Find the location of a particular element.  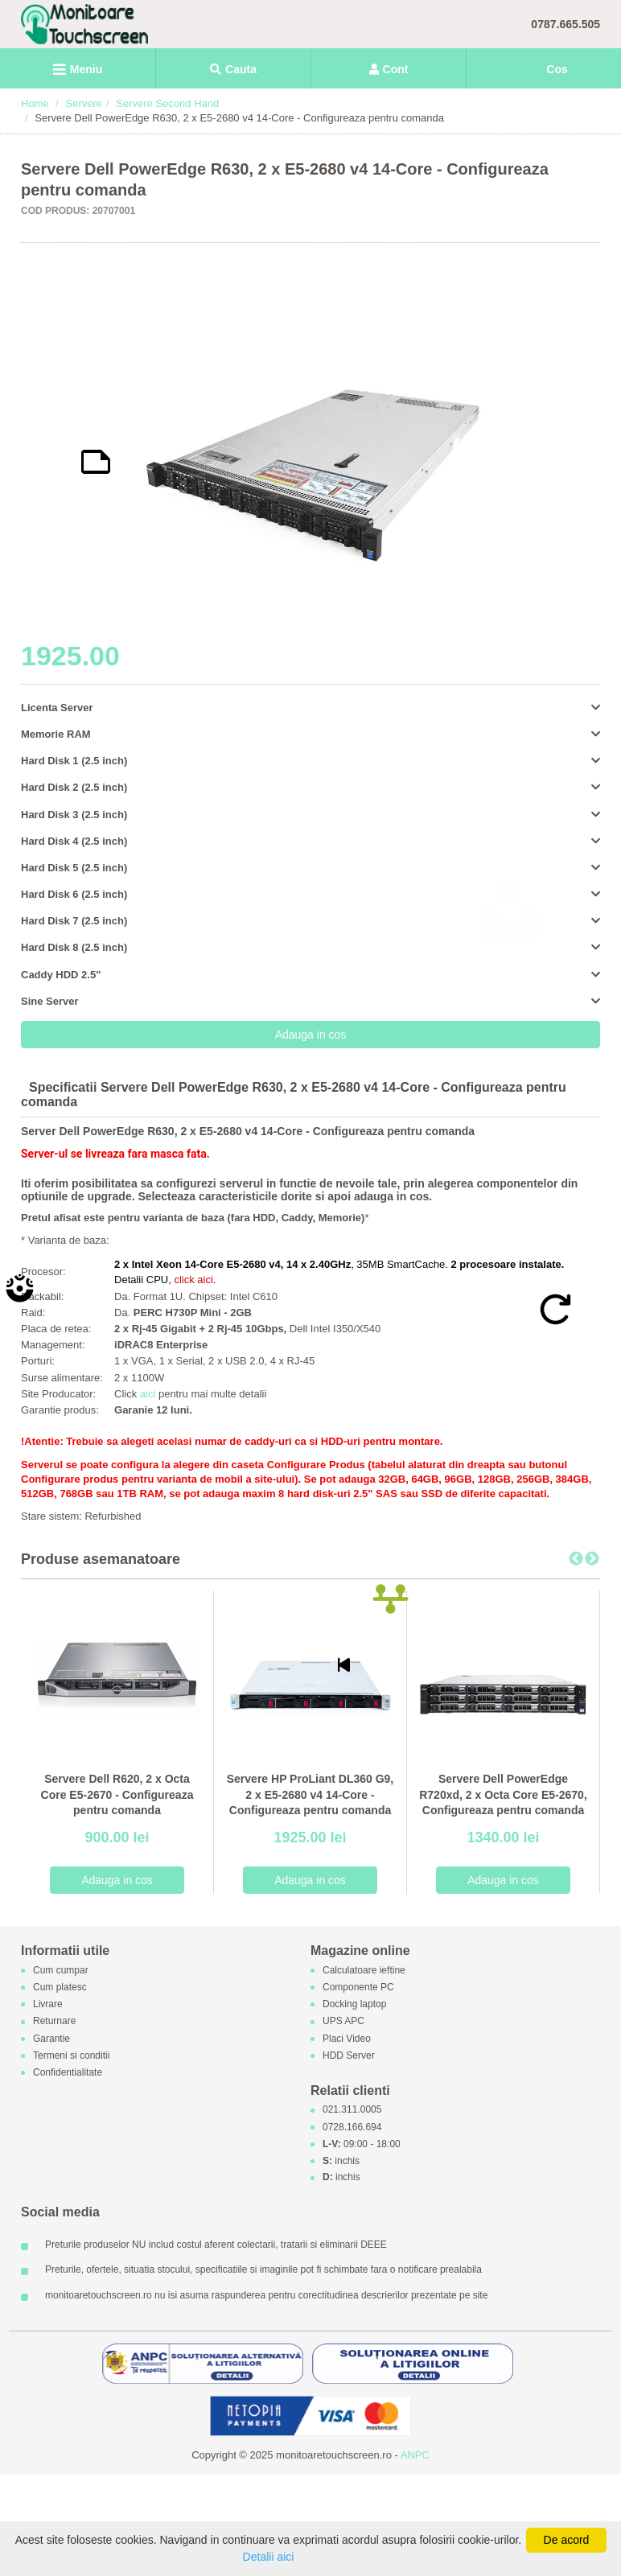

create a new note is located at coordinates (96, 462).